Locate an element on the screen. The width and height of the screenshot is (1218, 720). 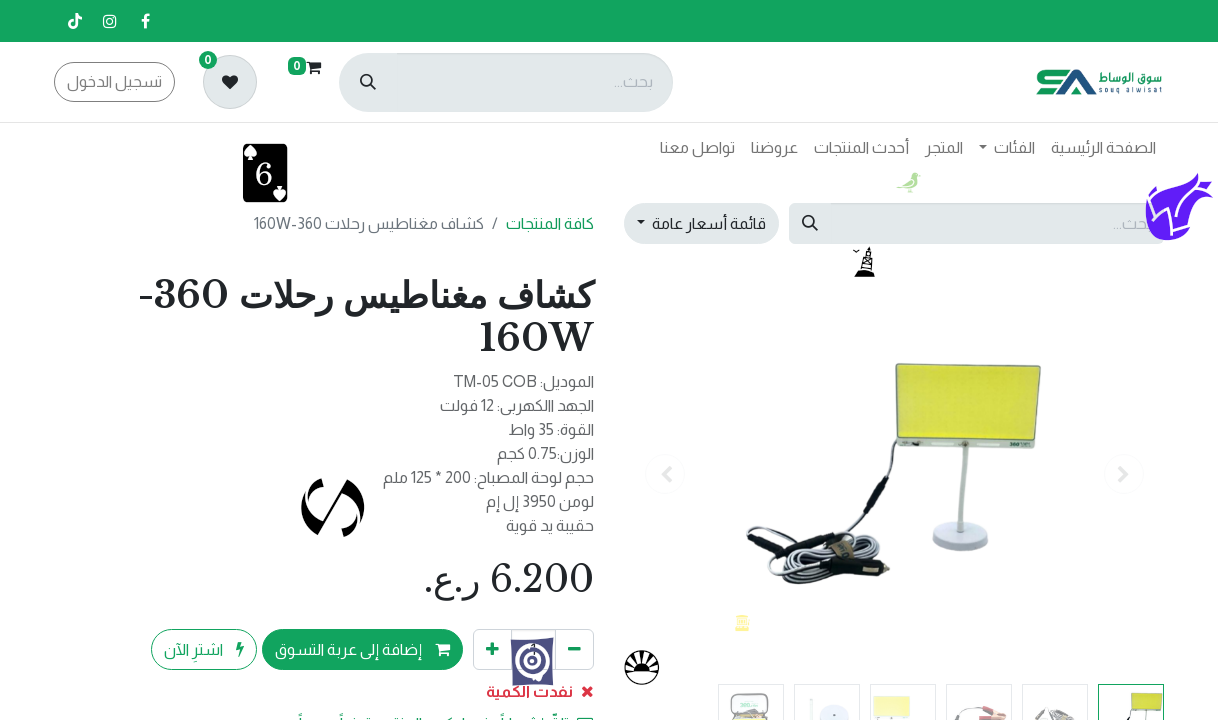
view wanted poster or bounty target is located at coordinates (532, 661).